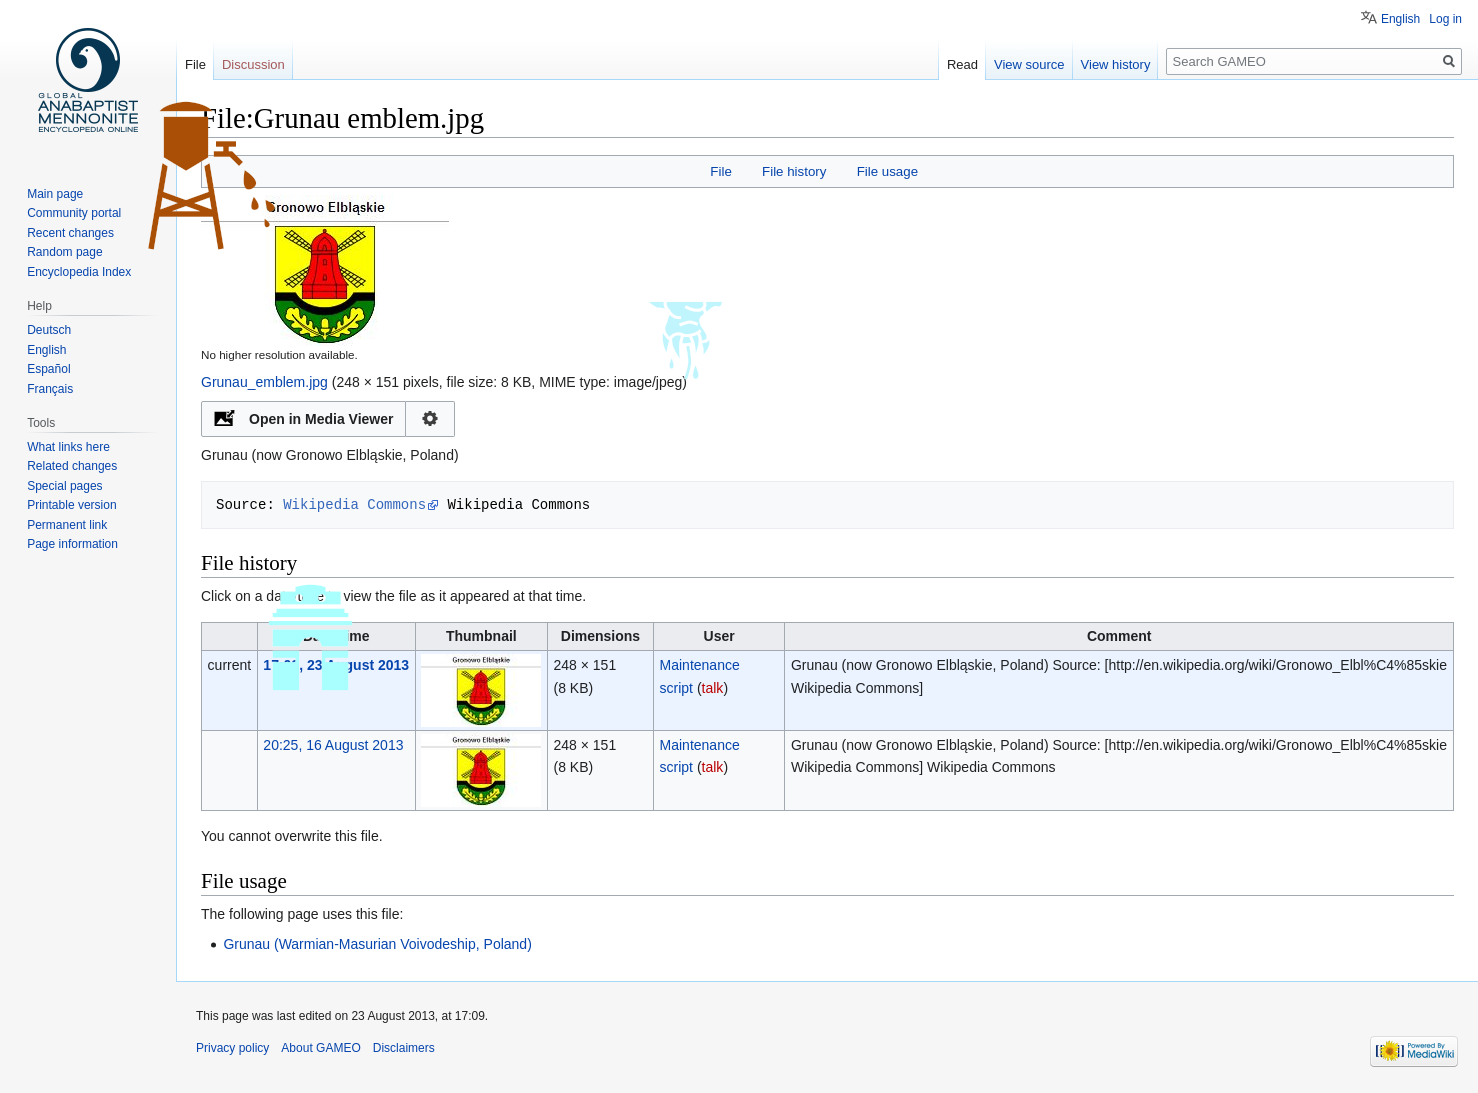 This screenshot has width=1478, height=1093. I want to click on view India Gate landmark information, so click(310, 633).